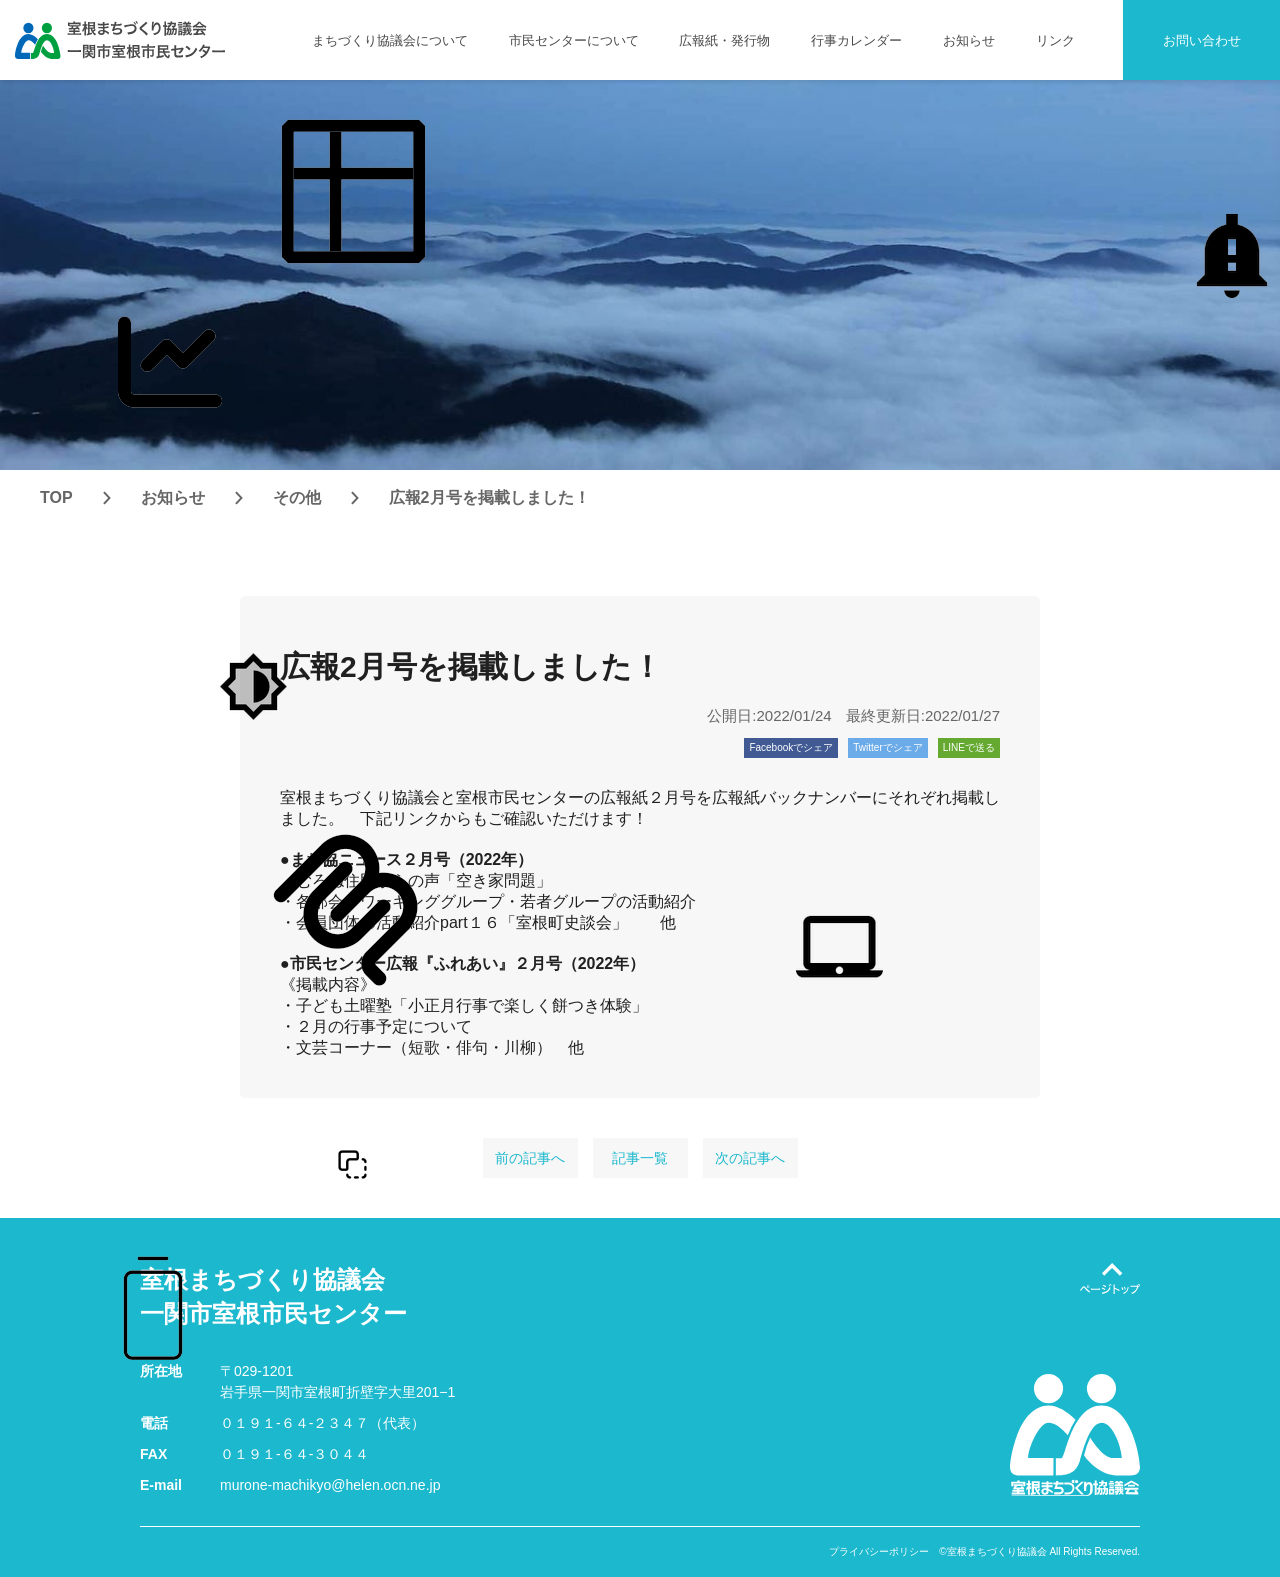  I want to click on important notification requiring attention, so click(1232, 255).